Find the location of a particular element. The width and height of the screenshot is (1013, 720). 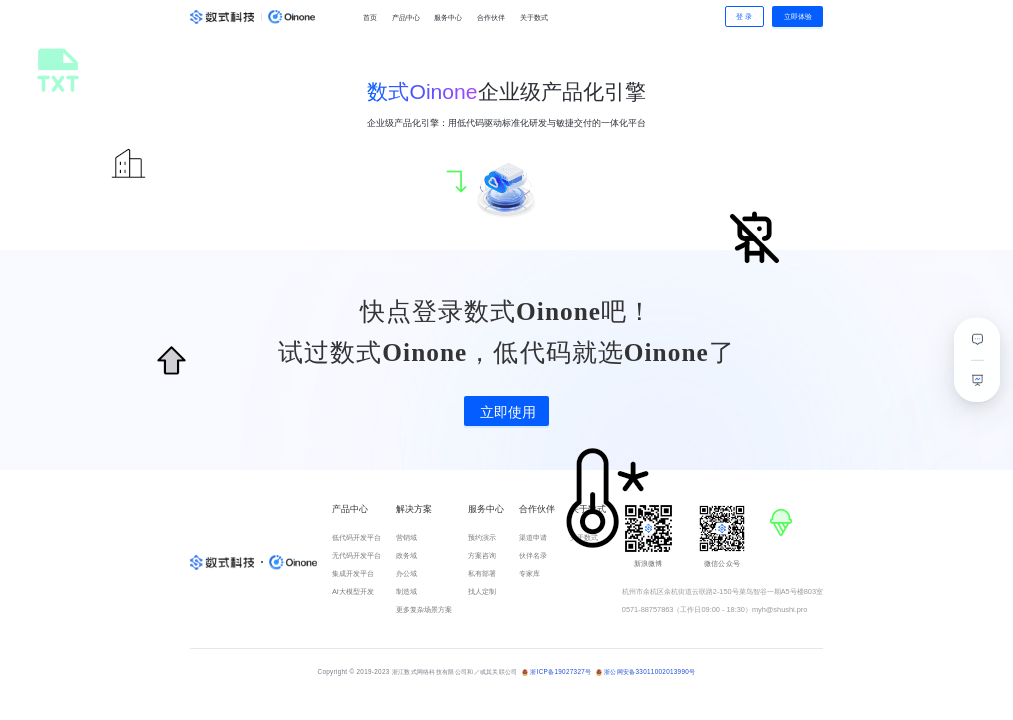

indicates low temperature or cold conditions is located at coordinates (596, 498).